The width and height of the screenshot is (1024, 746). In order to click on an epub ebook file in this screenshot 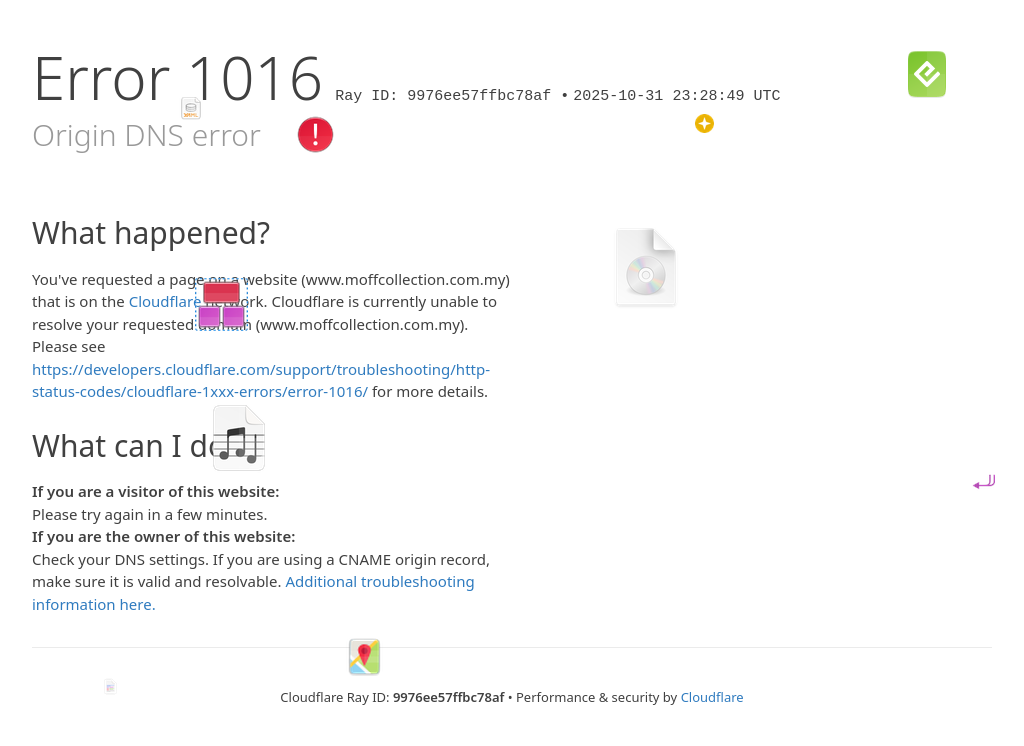, I will do `click(927, 74)`.